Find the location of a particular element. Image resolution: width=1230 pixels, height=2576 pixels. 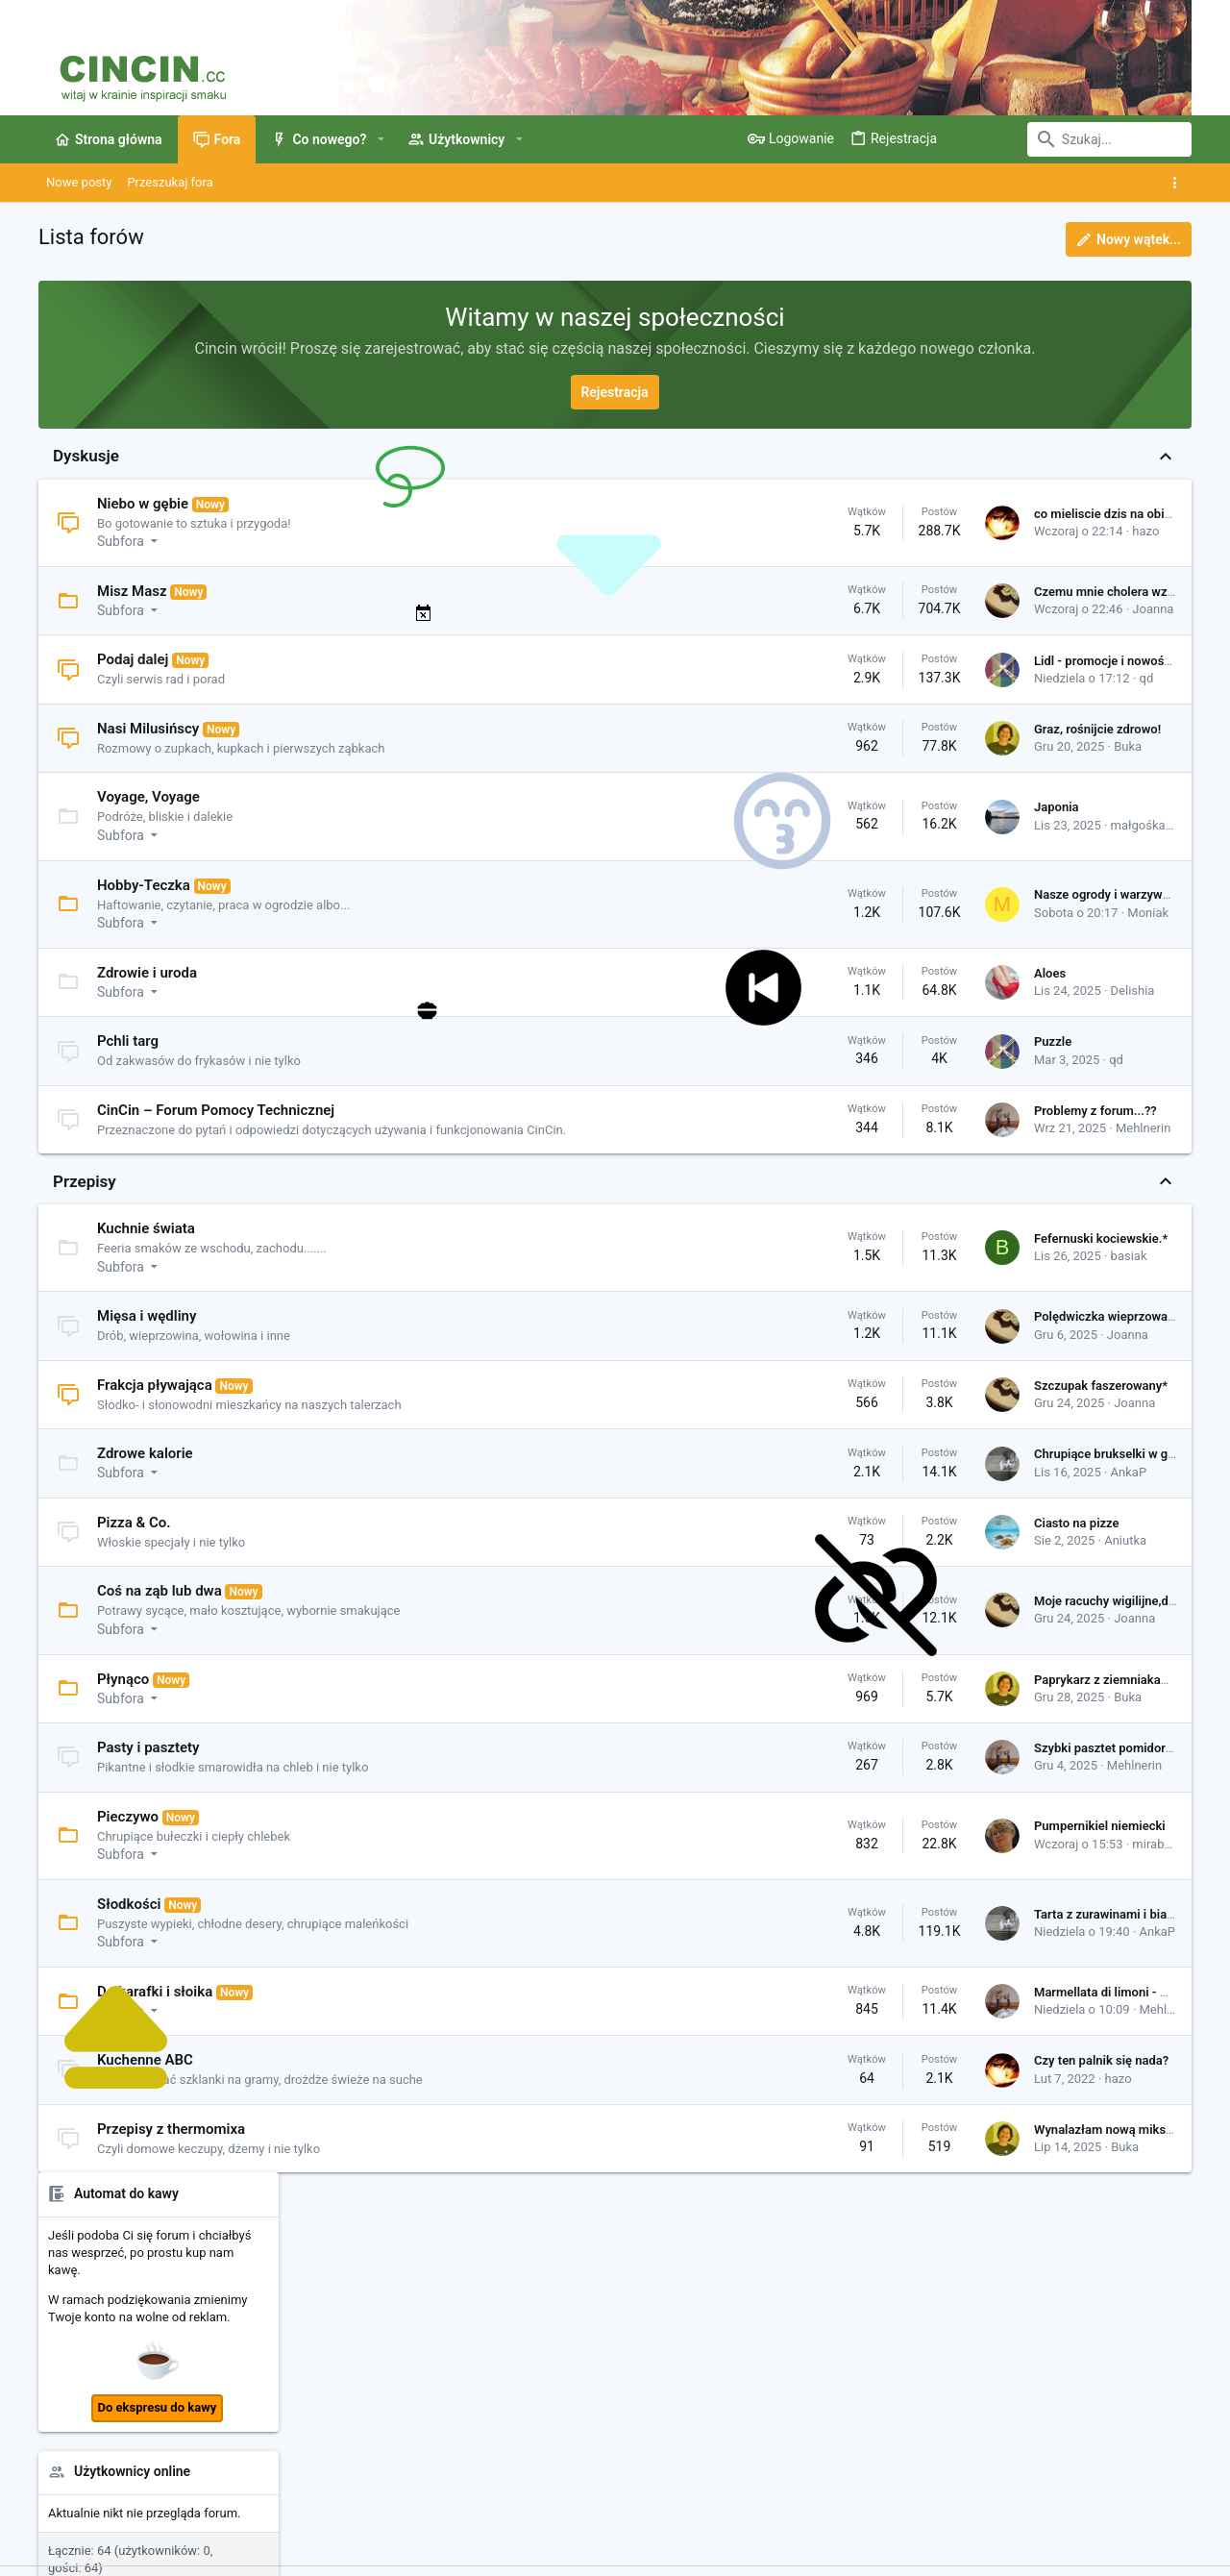

indicates a cancelled or unavailable event is located at coordinates (423, 613).